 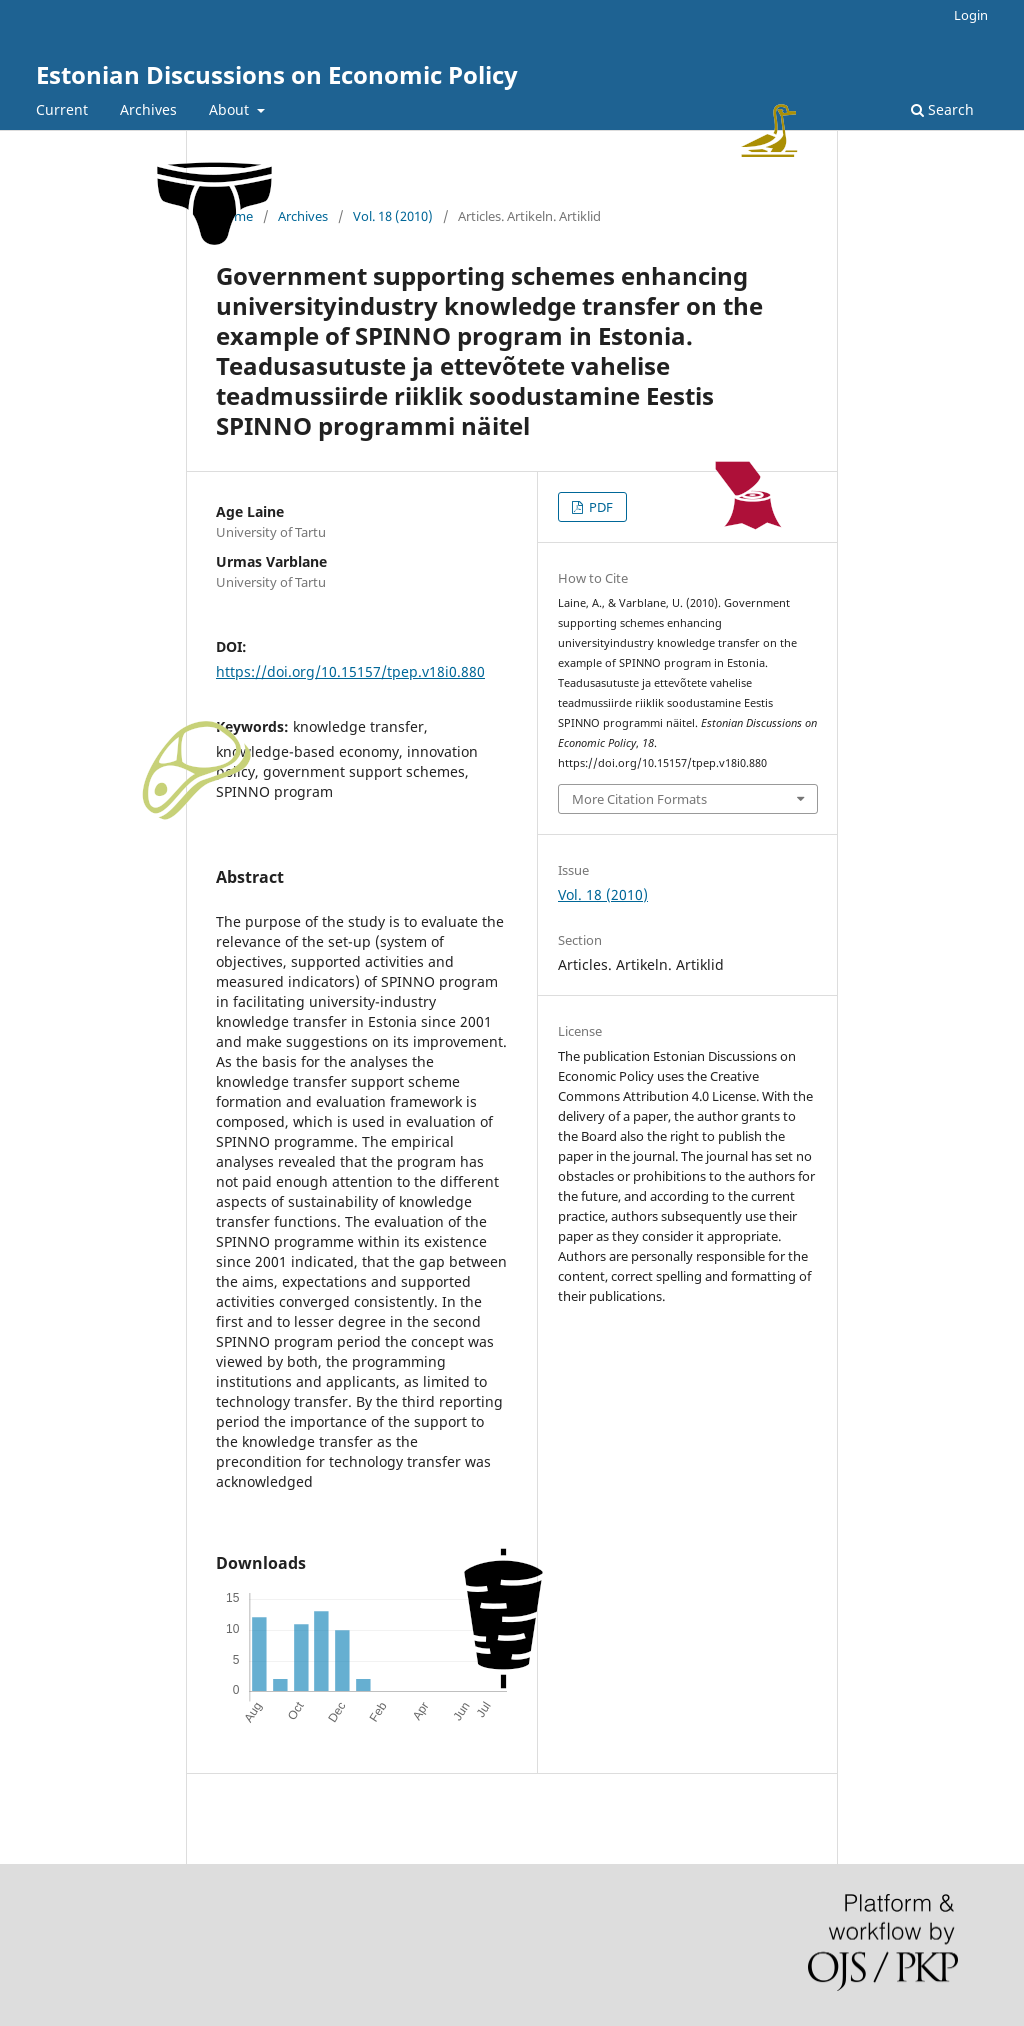 I want to click on browse meat or protein food options, so click(x=197, y=771).